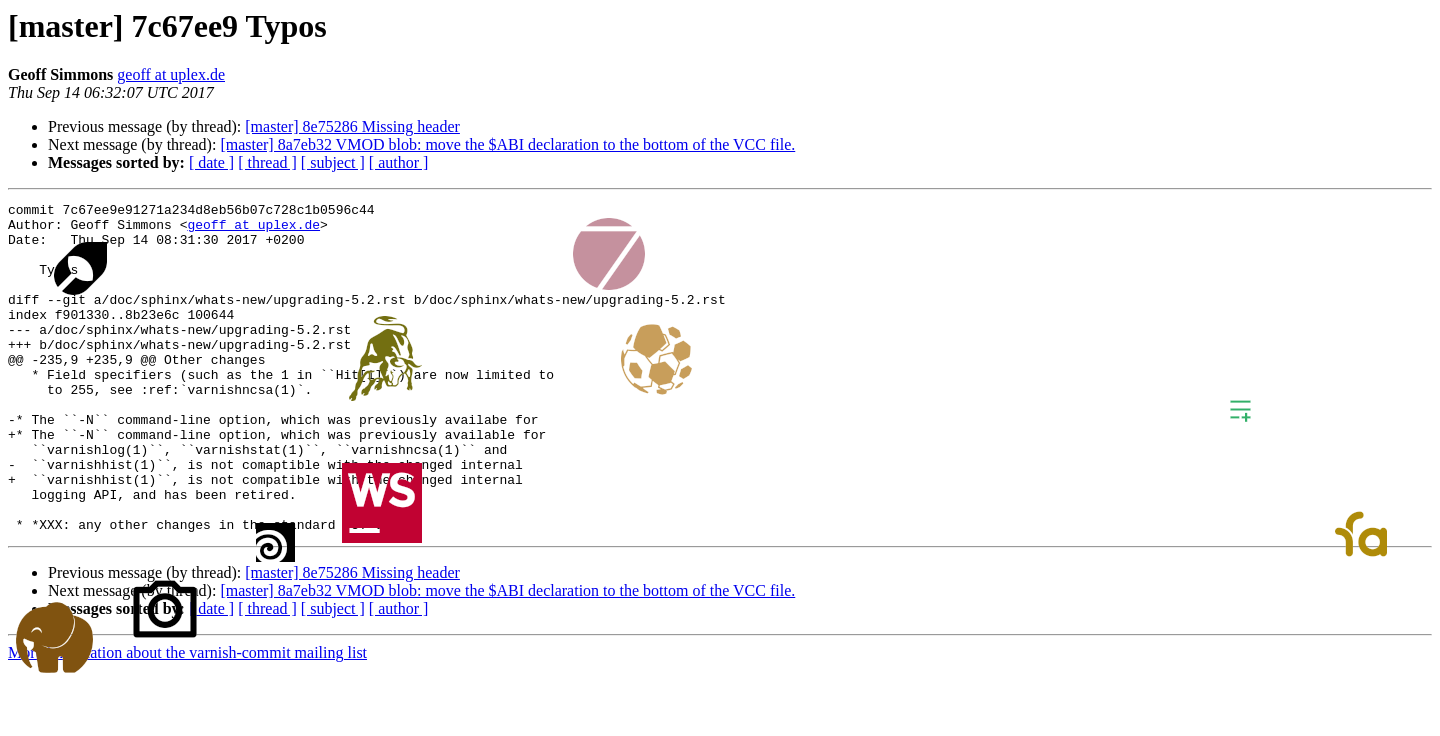  I want to click on open WebStorm IDE, so click(382, 503).